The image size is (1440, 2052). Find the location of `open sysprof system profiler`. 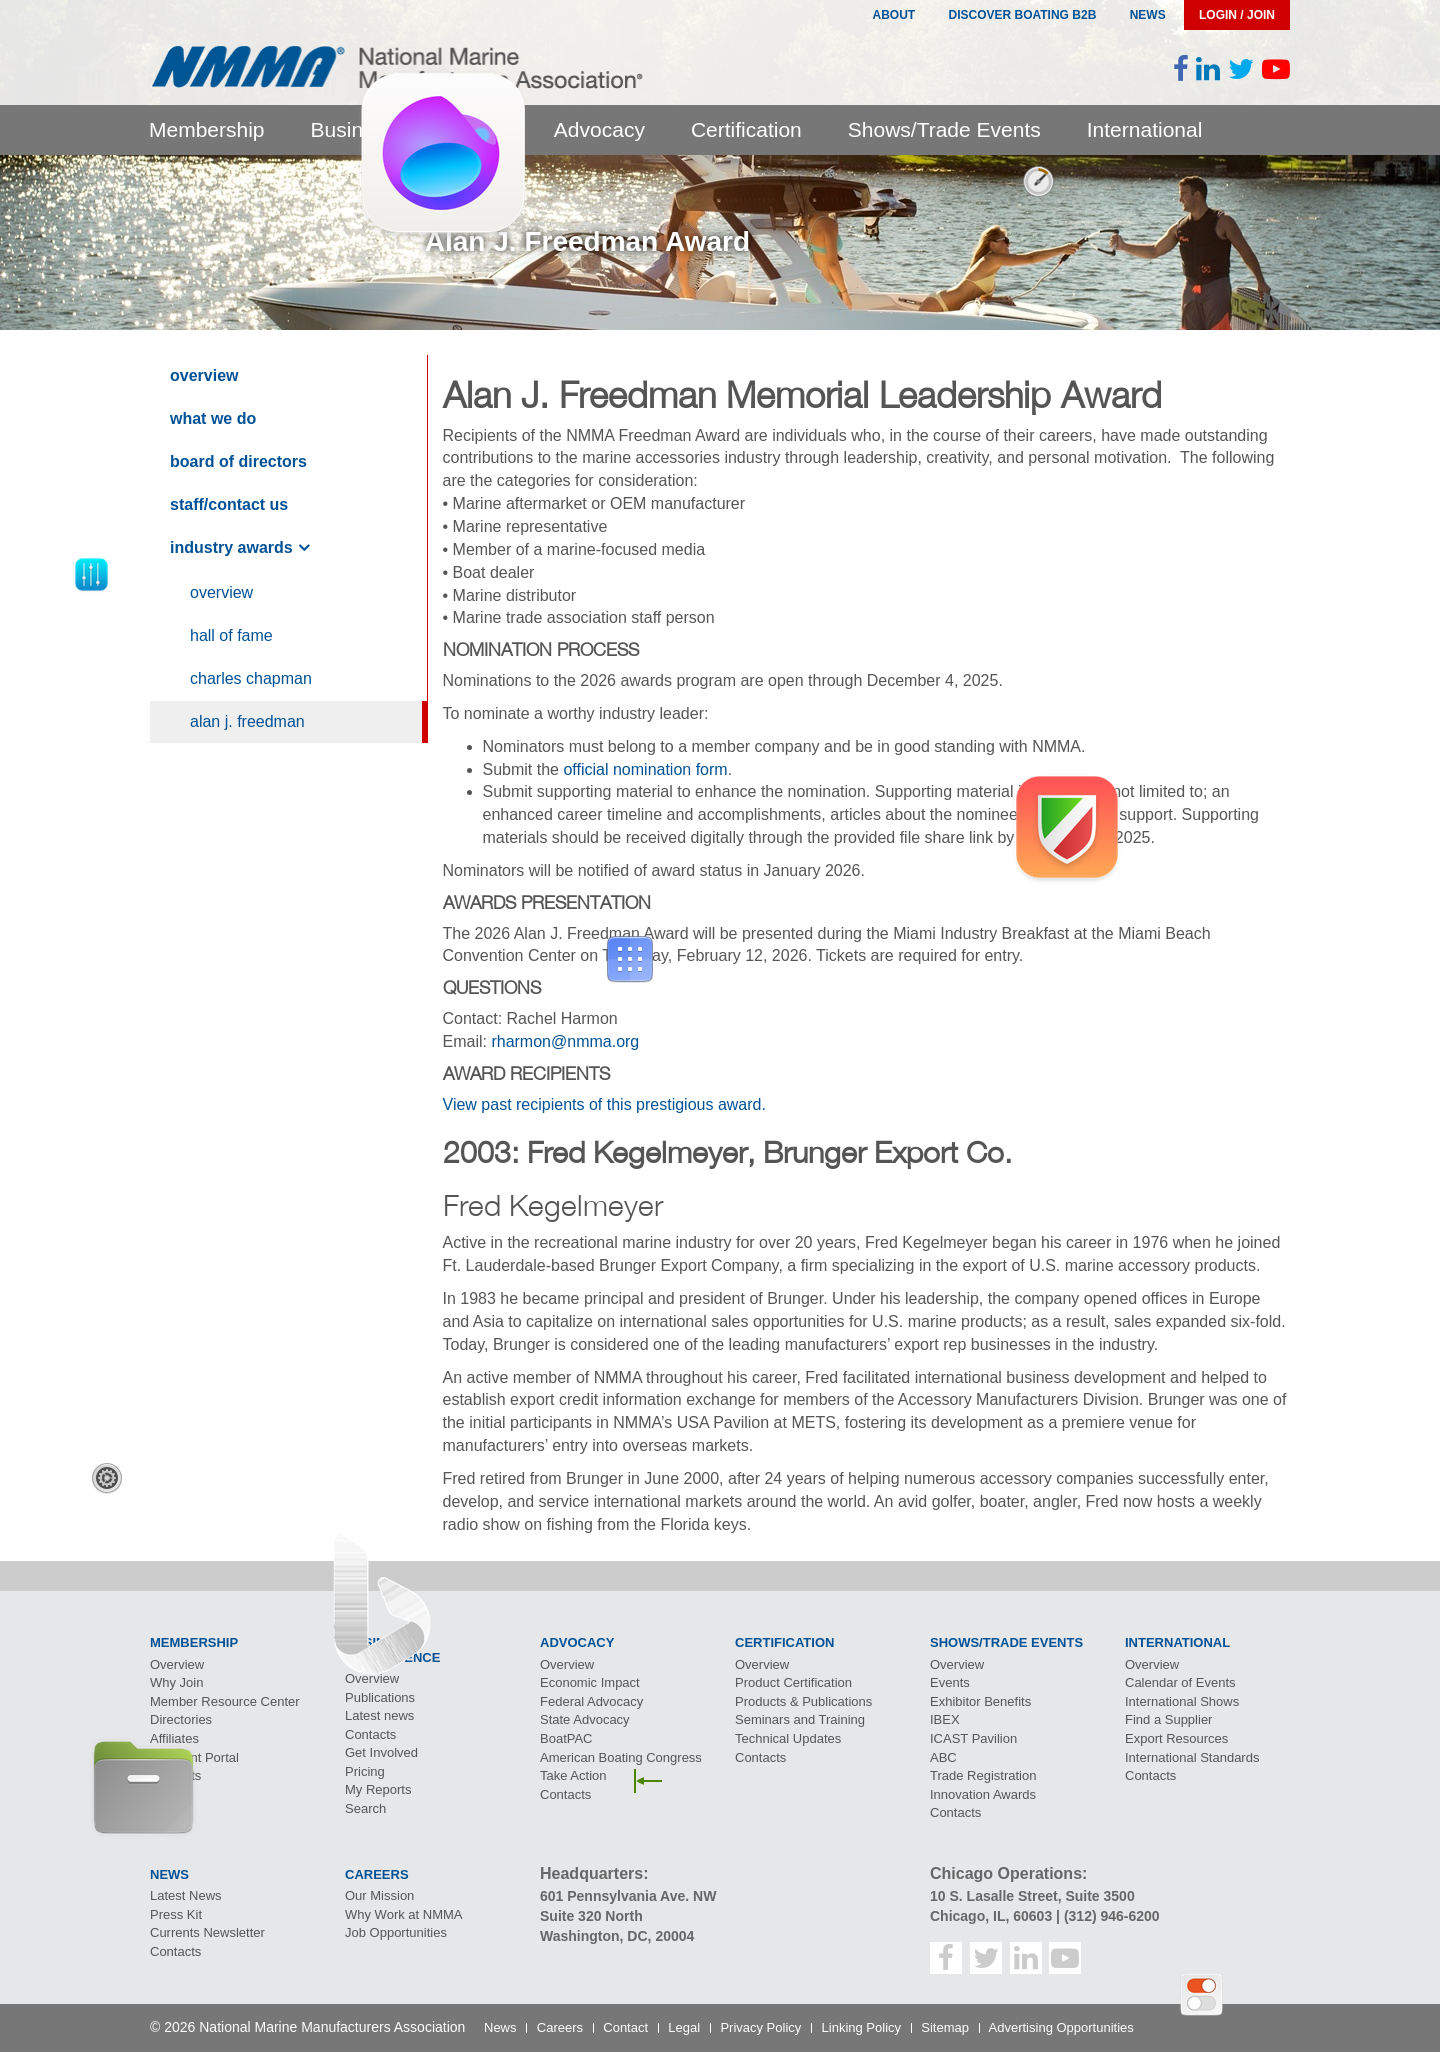

open sysprof system profiler is located at coordinates (1038, 181).